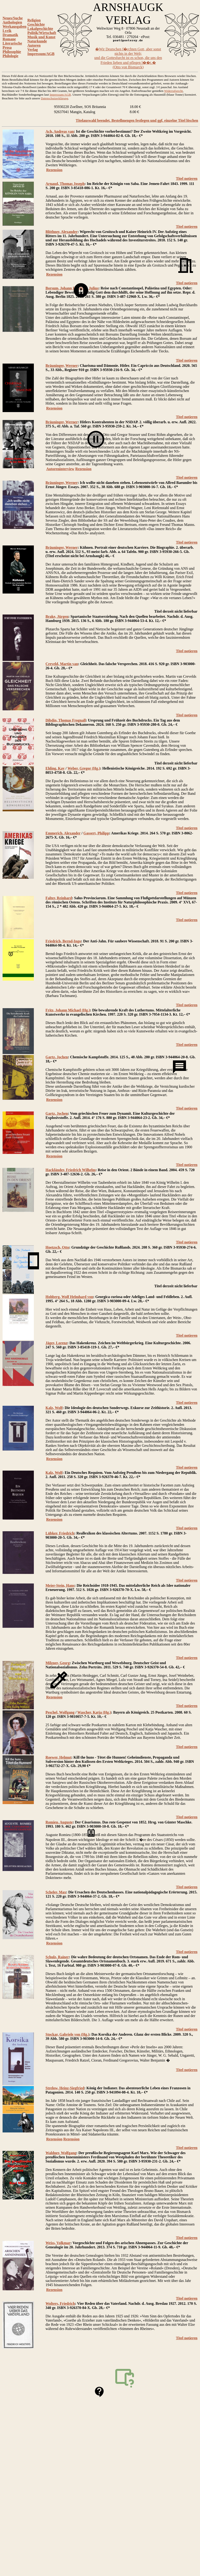  What do you see at coordinates (179, 1067) in the screenshot?
I see `open messaging or chat` at bounding box center [179, 1067].